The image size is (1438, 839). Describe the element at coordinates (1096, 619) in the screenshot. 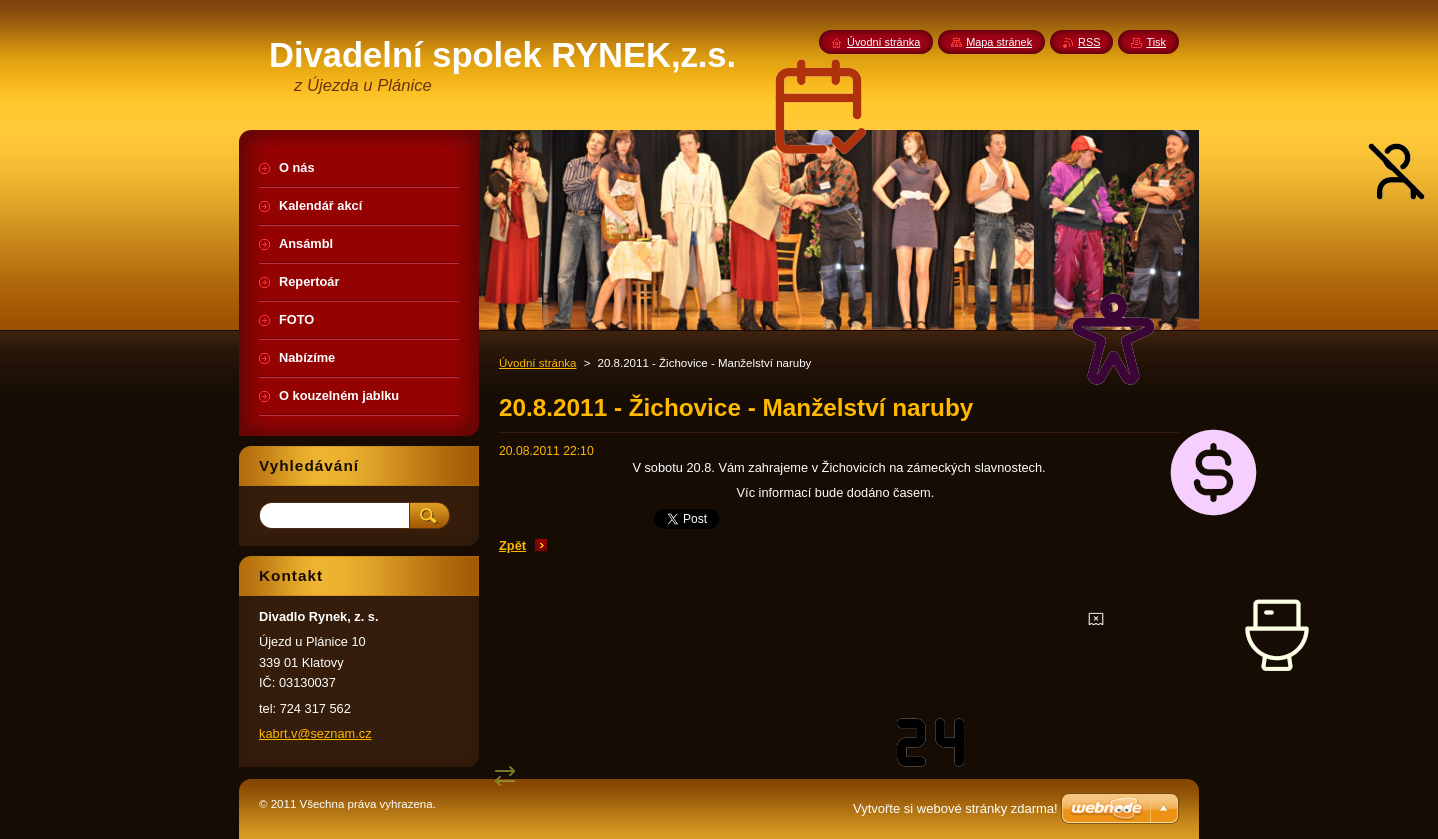

I see `cancel or void a receipt` at that location.